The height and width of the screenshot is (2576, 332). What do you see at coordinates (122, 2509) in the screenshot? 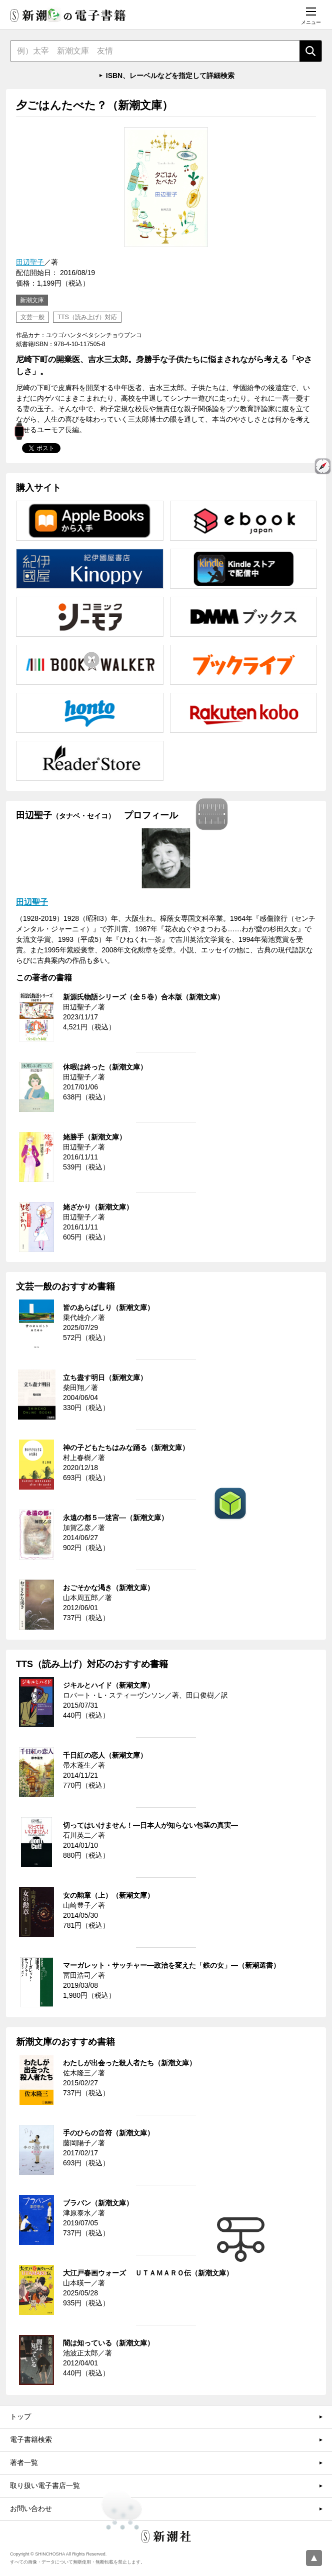
I see `indicates snowy weather conditions` at bounding box center [122, 2509].